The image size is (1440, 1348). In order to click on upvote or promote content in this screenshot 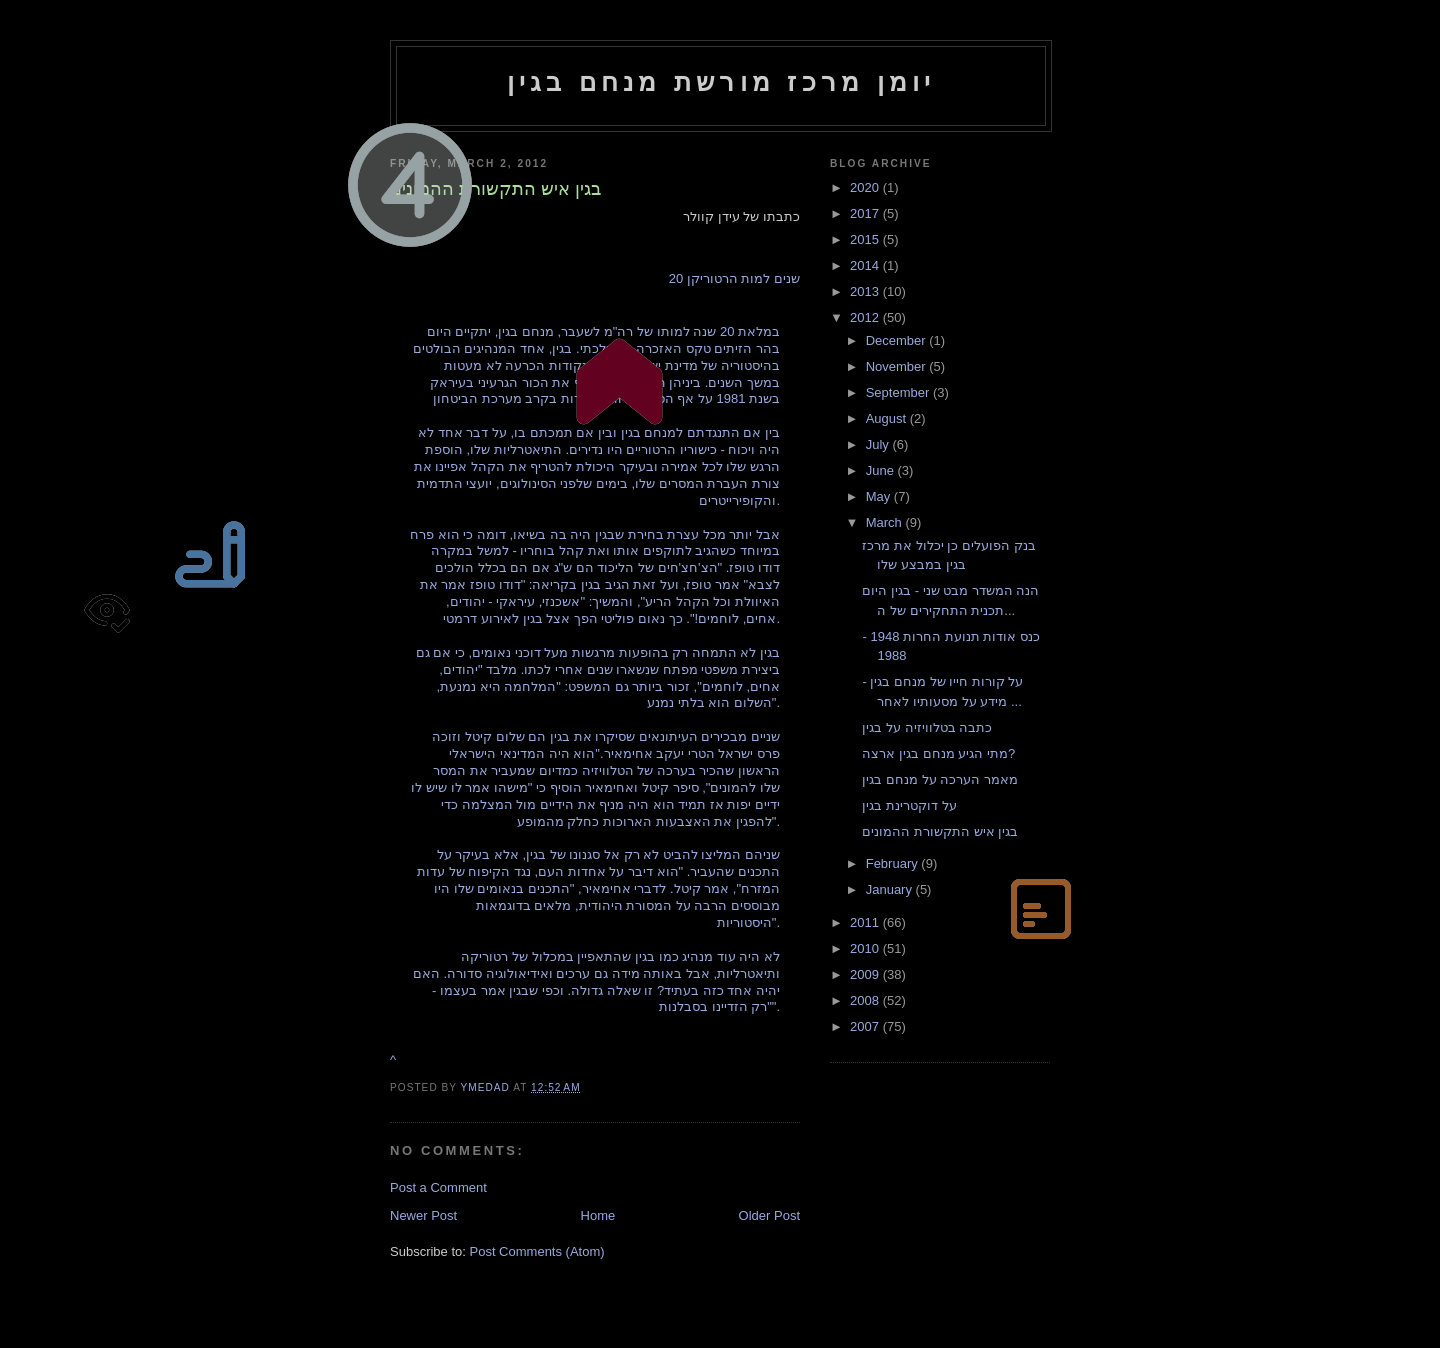, I will do `click(619, 381)`.